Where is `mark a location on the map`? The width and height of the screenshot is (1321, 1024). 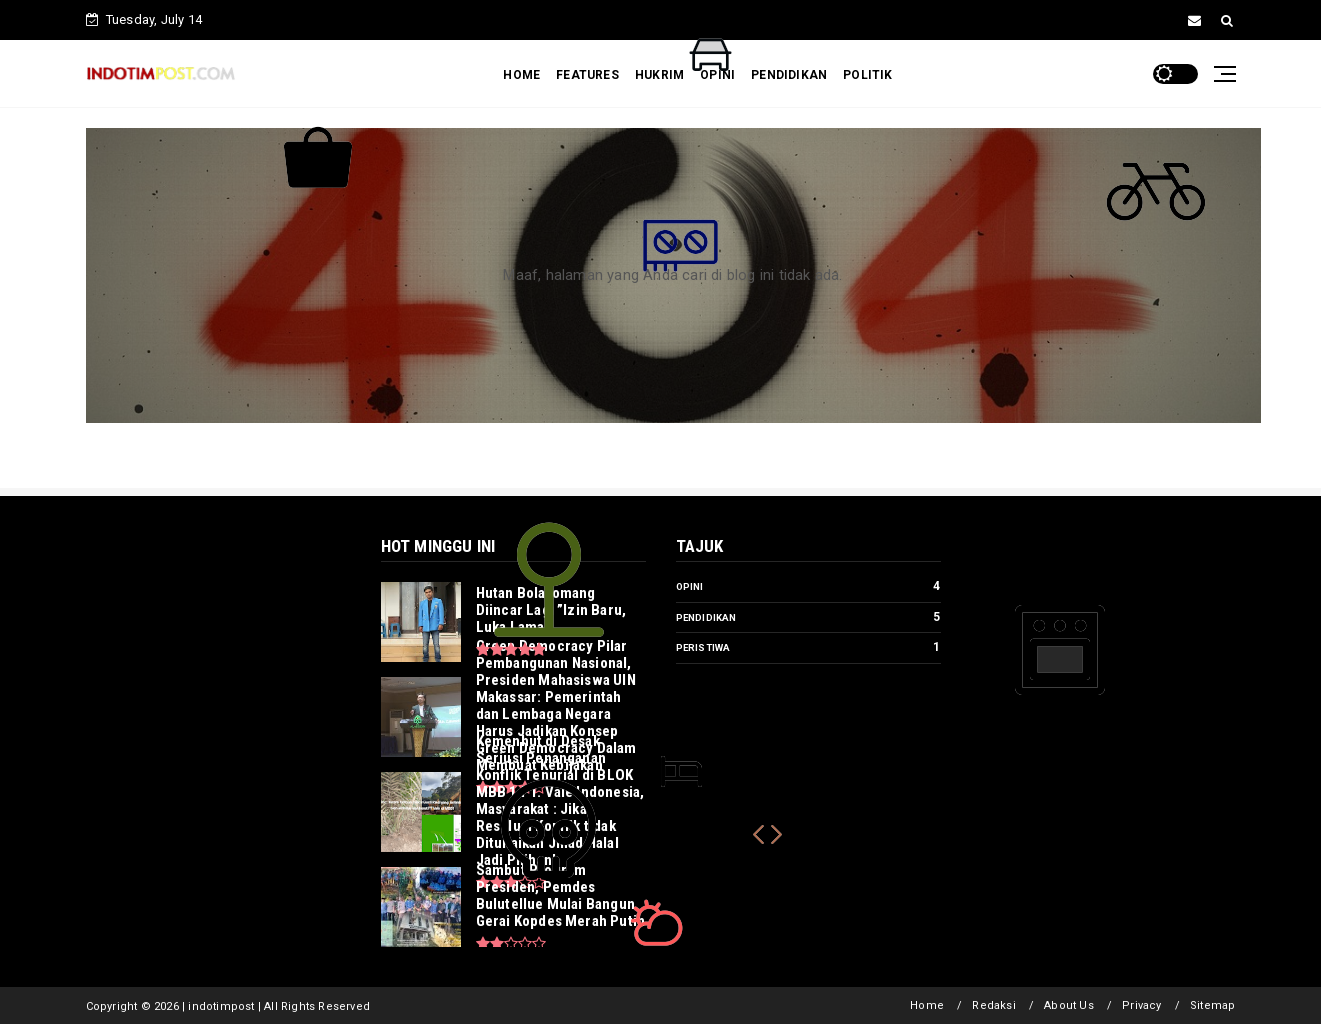
mark a location on the map is located at coordinates (549, 582).